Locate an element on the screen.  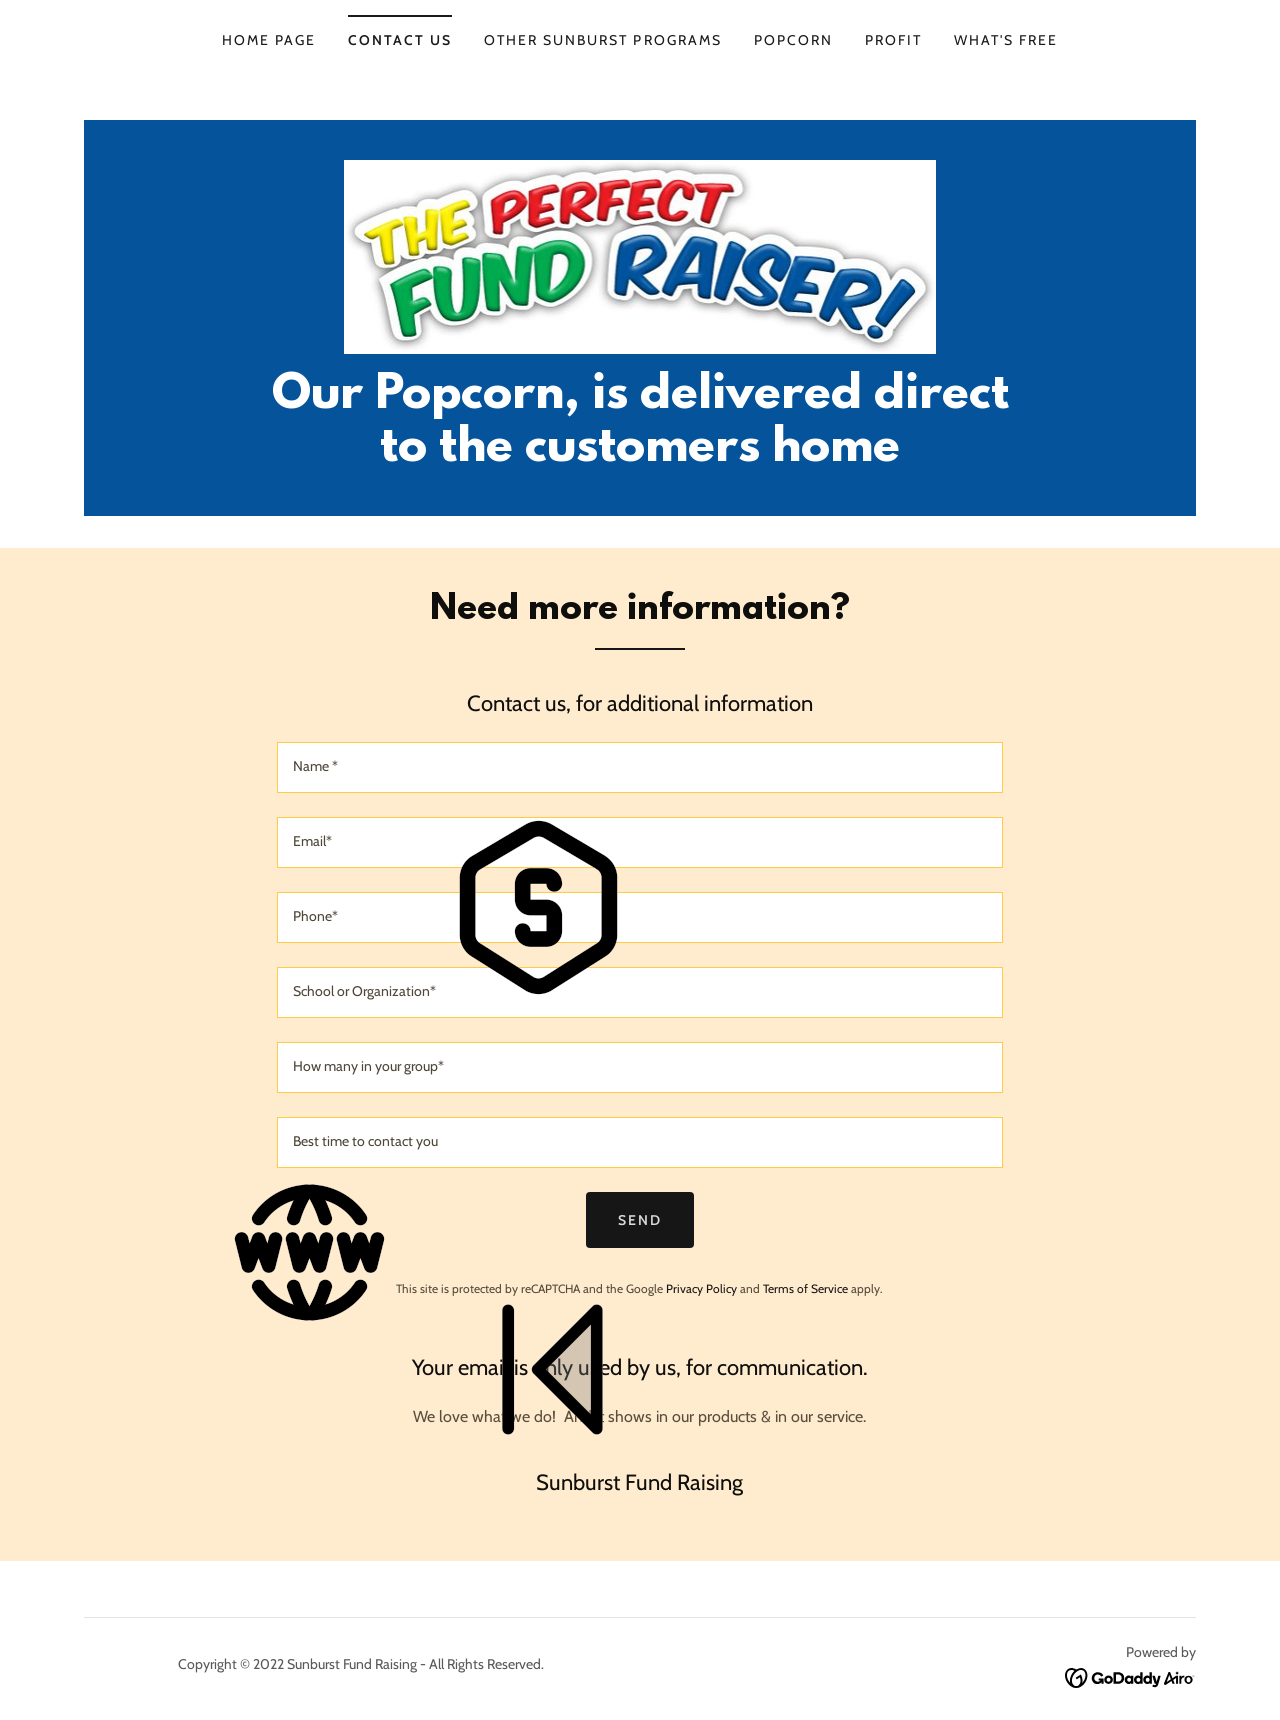
open website or browse the web is located at coordinates (309, 1252).